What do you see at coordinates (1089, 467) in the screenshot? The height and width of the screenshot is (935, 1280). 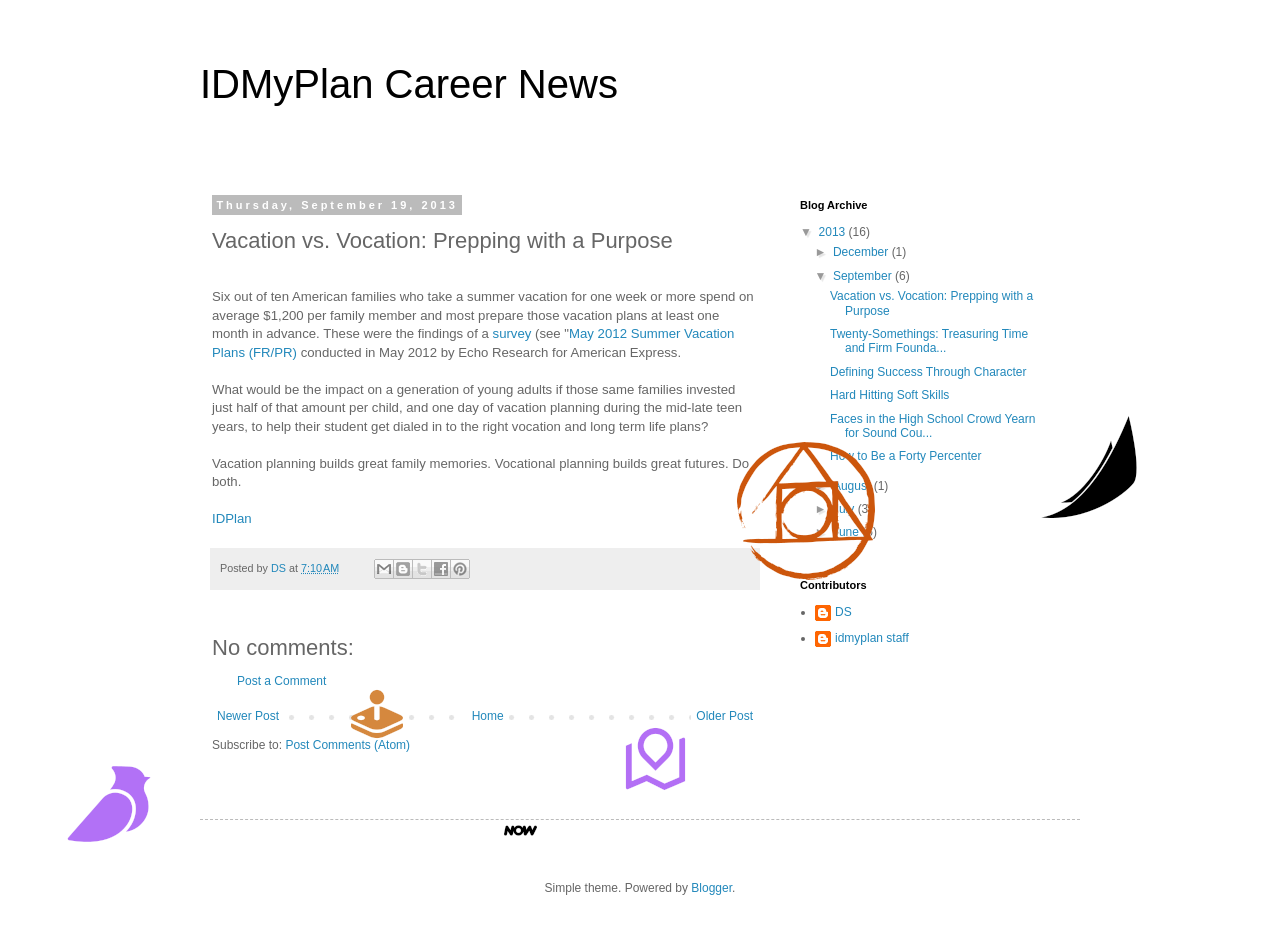 I see `spinnaker continuous delivery platform logo` at bounding box center [1089, 467].